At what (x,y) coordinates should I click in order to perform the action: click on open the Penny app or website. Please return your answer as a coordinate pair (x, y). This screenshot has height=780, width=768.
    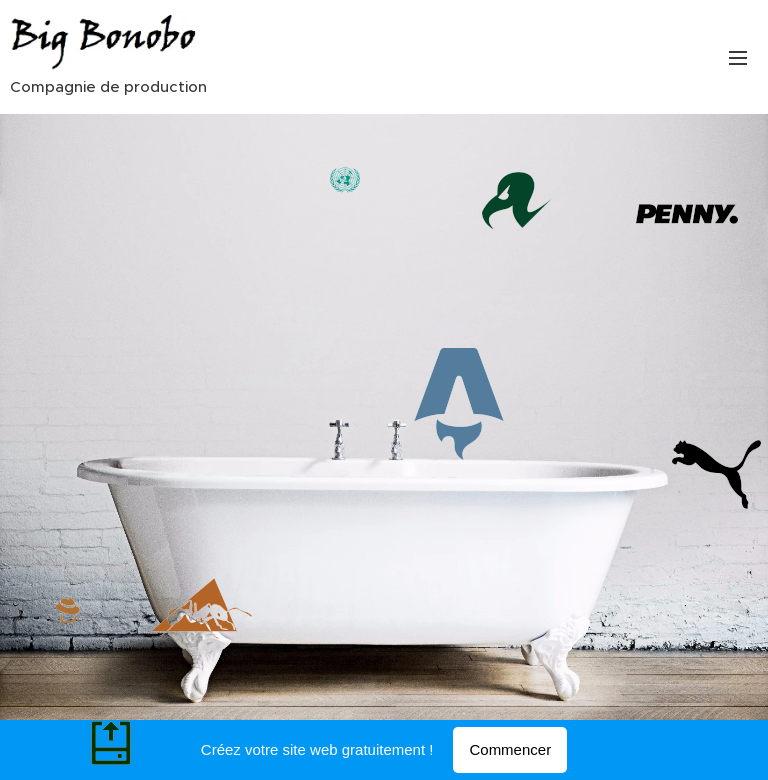
    Looking at the image, I should click on (687, 214).